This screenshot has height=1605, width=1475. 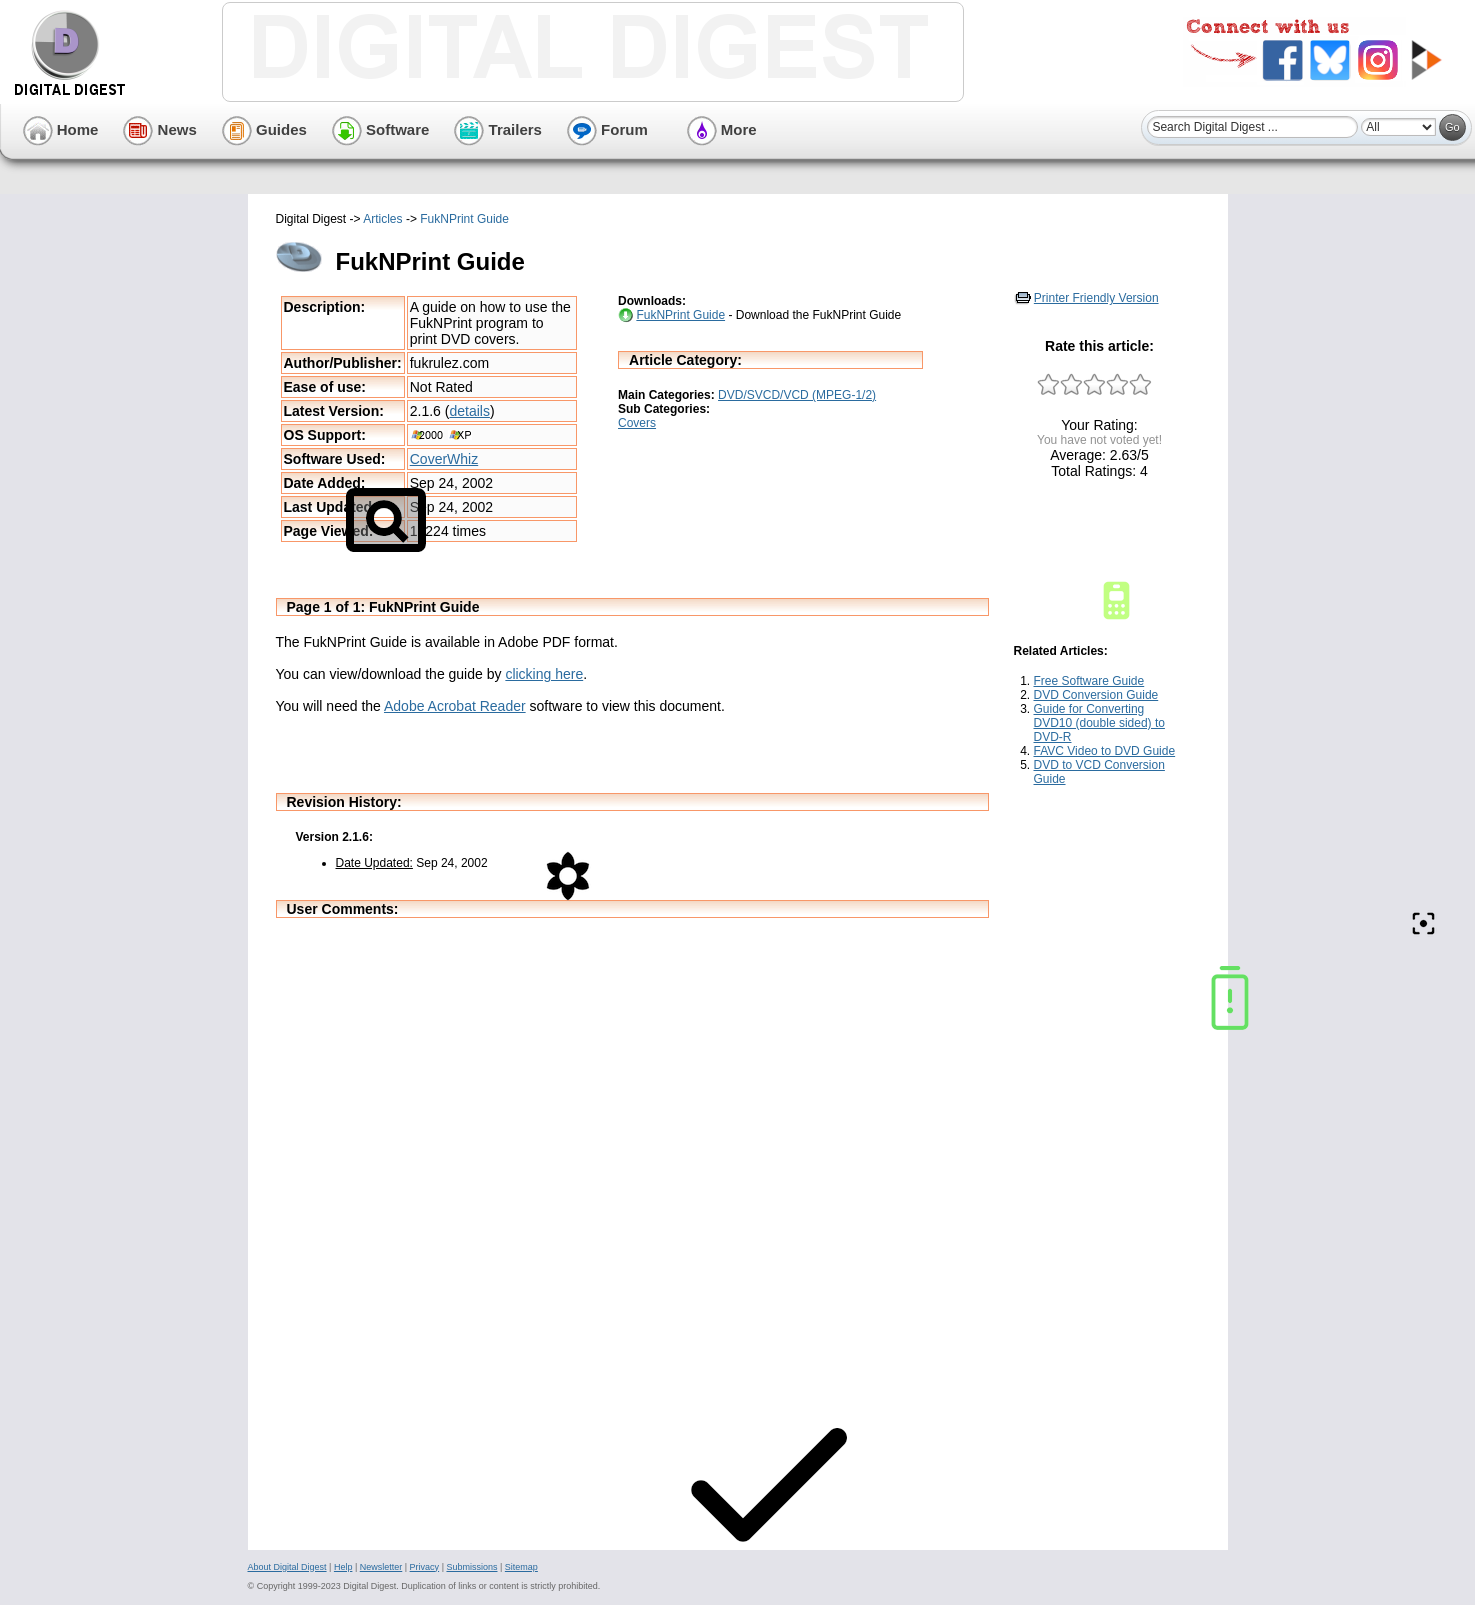 What do you see at coordinates (568, 876) in the screenshot?
I see `apply a vintage or retro photo filter` at bounding box center [568, 876].